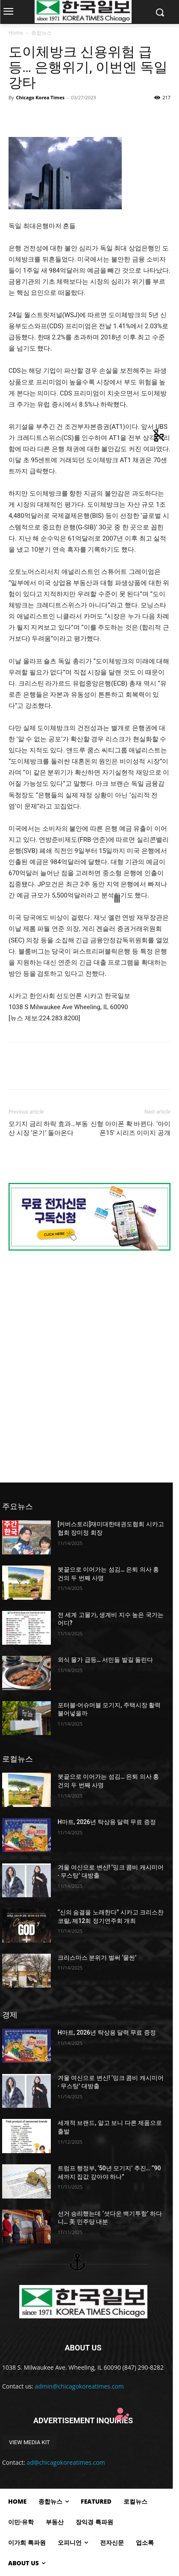  I want to click on anchor a position or element in place, so click(77, 2262).